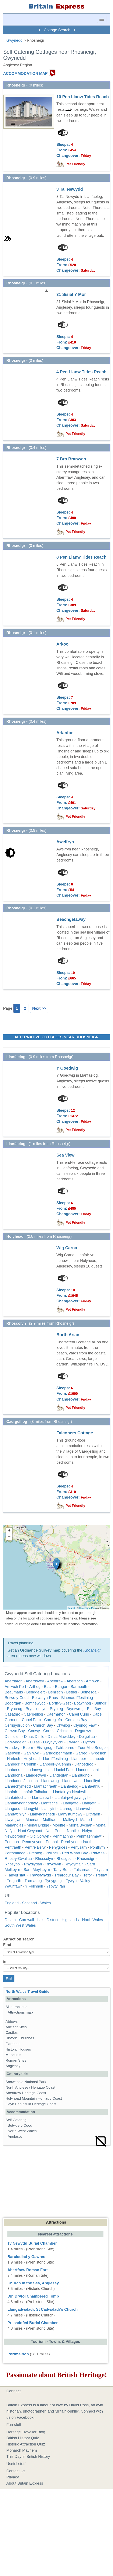 The width and height of the screenshot is (113, 2576). Describe the element at coordinates (68, 107) in the screenshot. I see `minimize window to taskbar` at that location.